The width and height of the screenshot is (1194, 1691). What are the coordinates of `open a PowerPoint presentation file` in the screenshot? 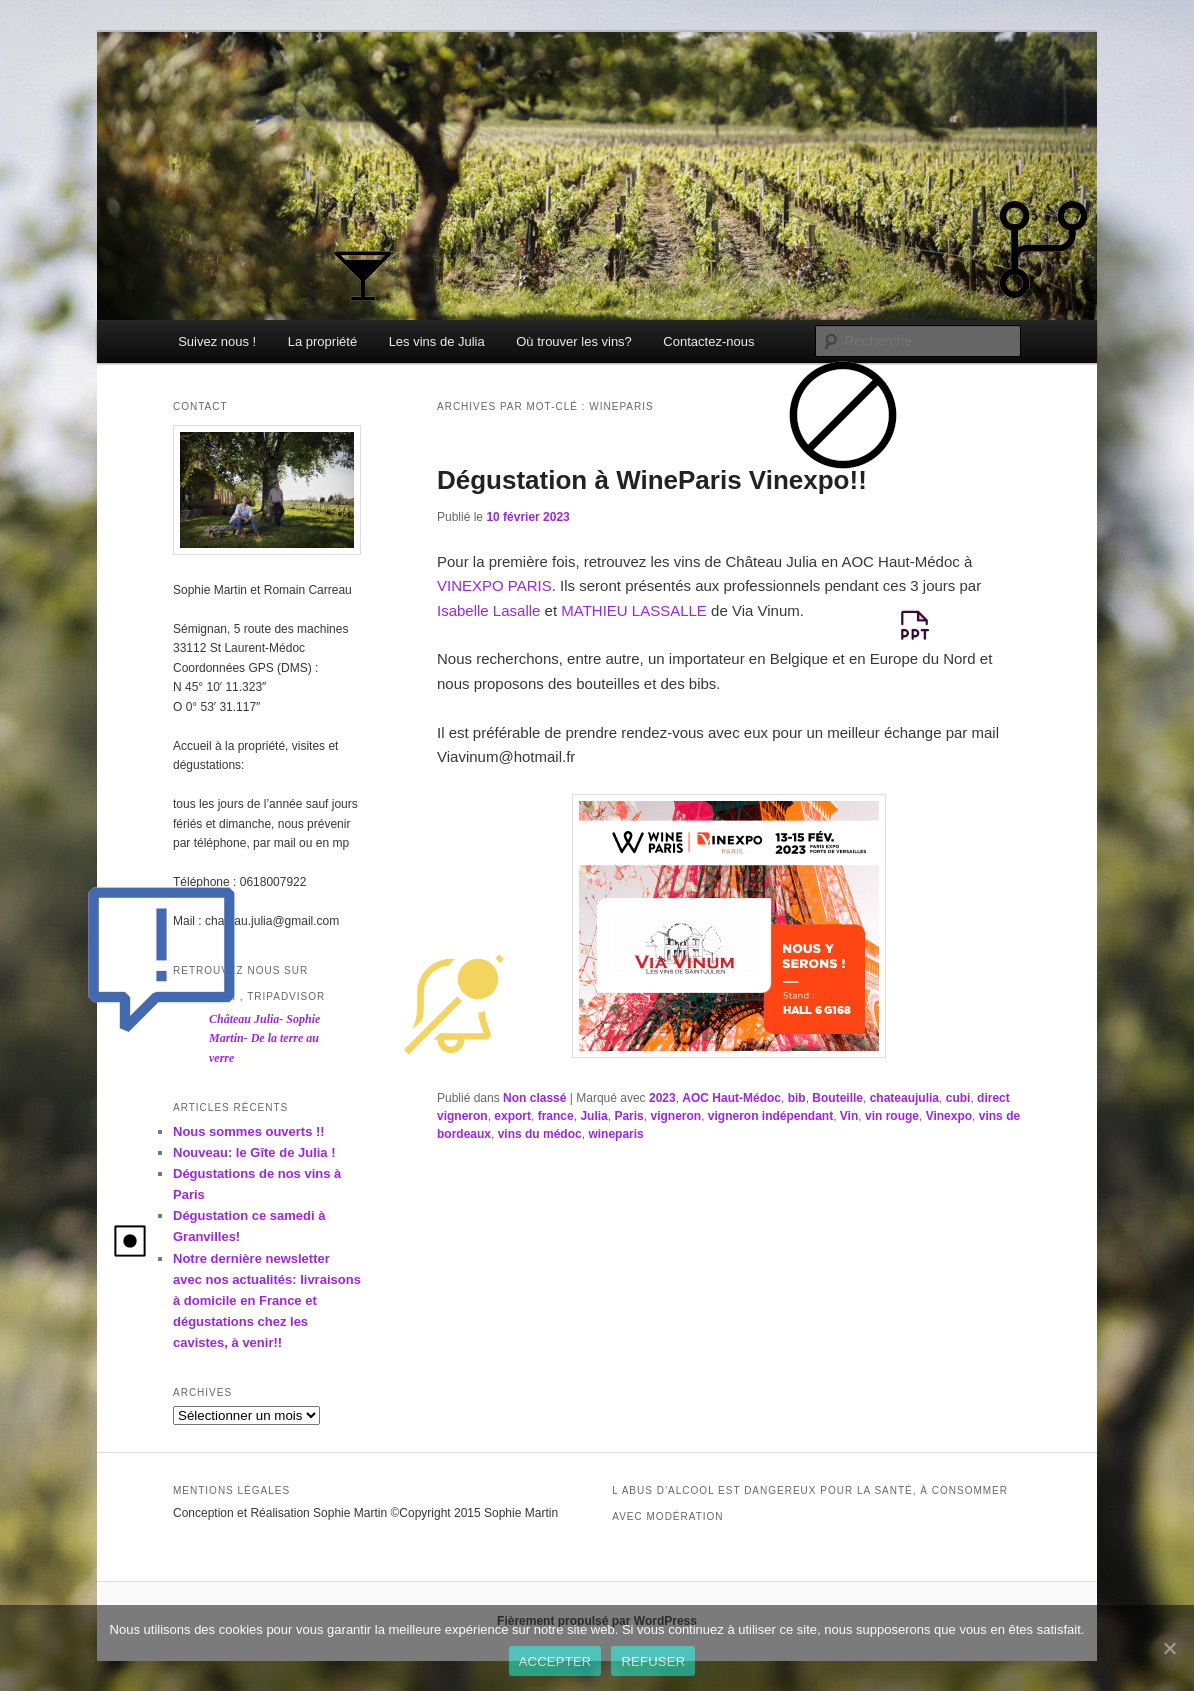 It's located at (914, 626).